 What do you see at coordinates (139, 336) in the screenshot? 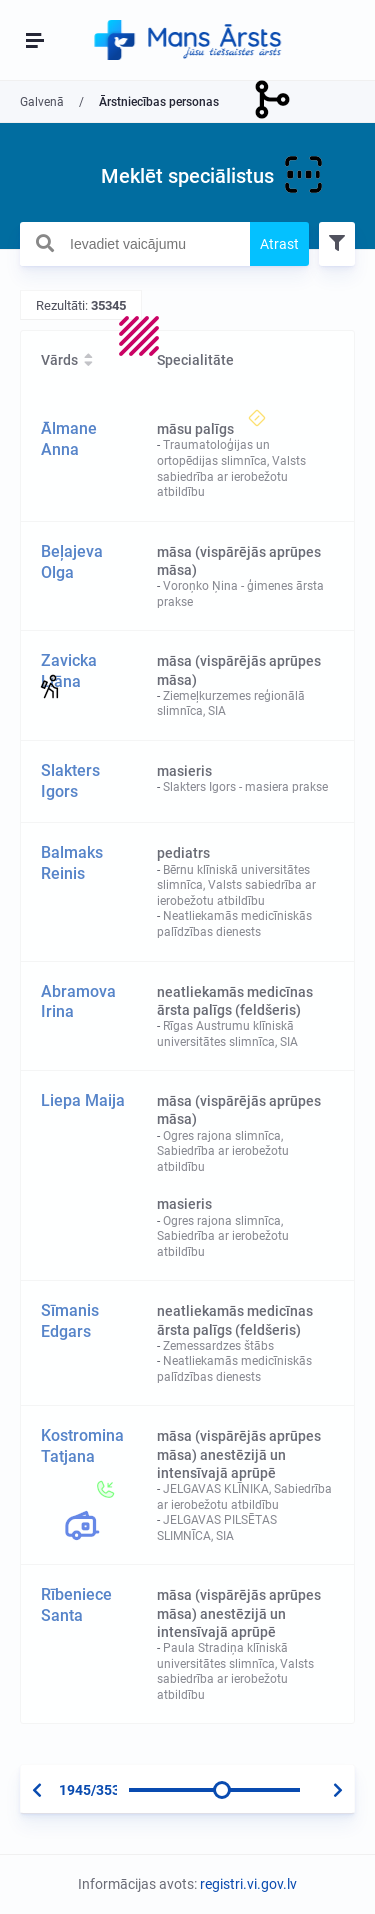
I see `apply texture or pattern to selection` at bounding box center [139, 336].